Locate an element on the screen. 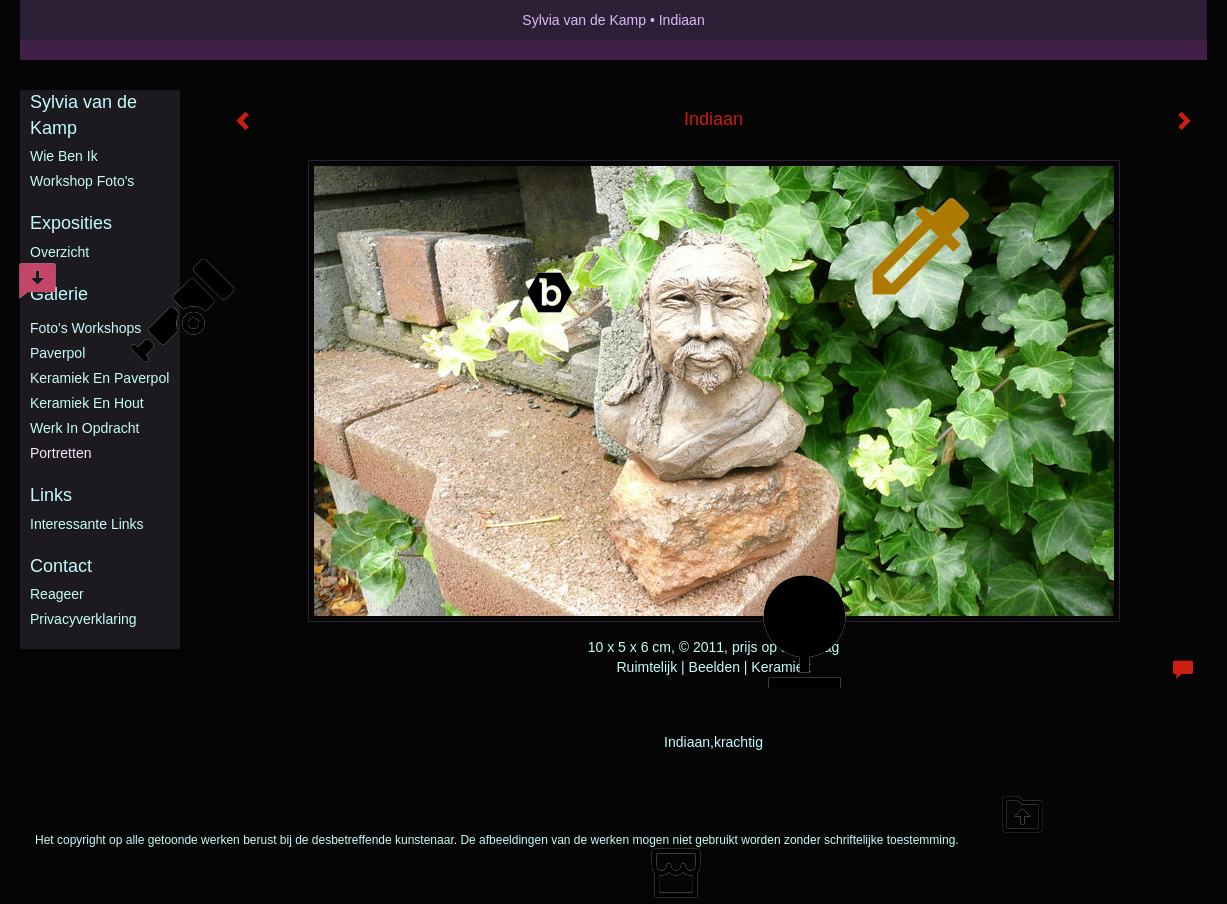 The image size is (1227, 904). visit bugcrowd security platform is located at coordinates (549, 292).